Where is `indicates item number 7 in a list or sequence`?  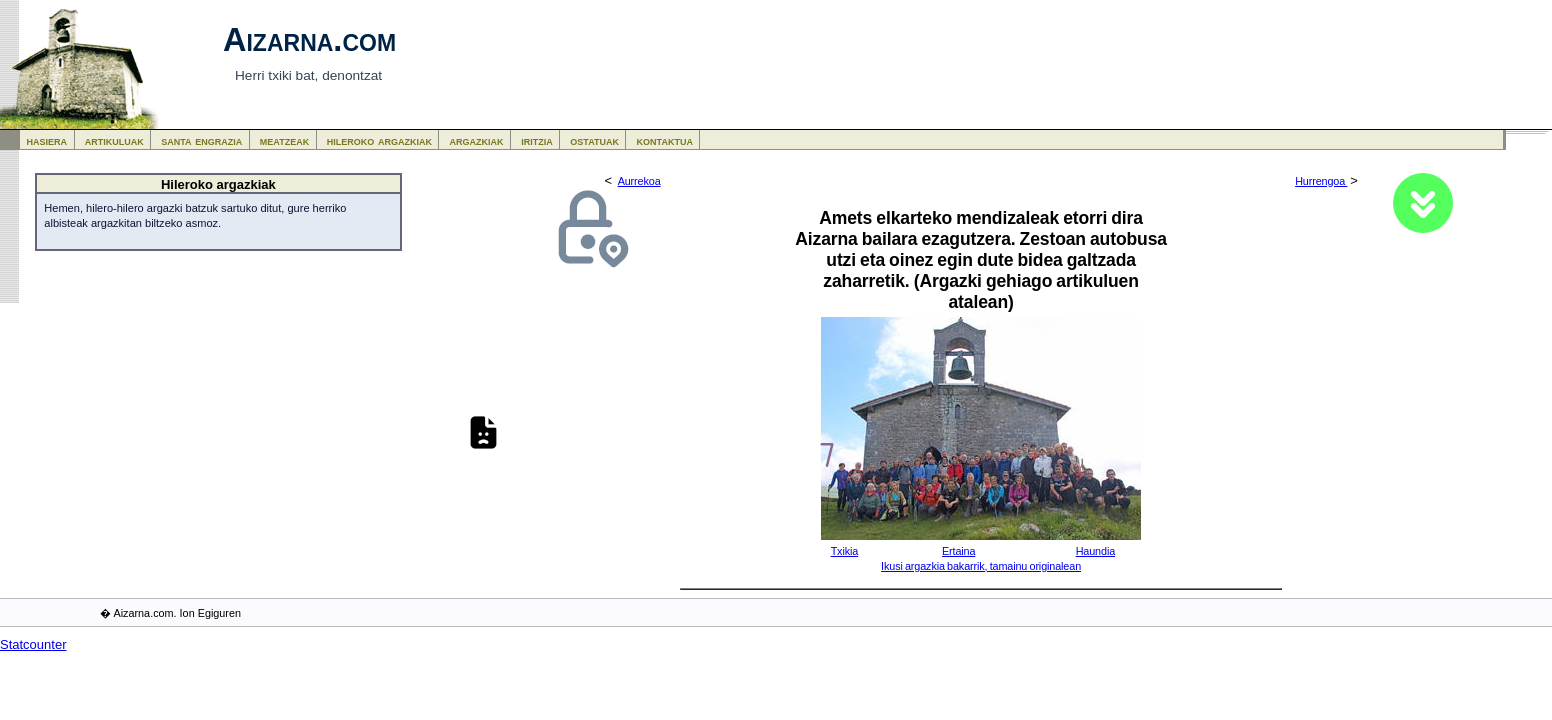 indicates item number 7 in a list or sequence is located at coordinates (827, 455).